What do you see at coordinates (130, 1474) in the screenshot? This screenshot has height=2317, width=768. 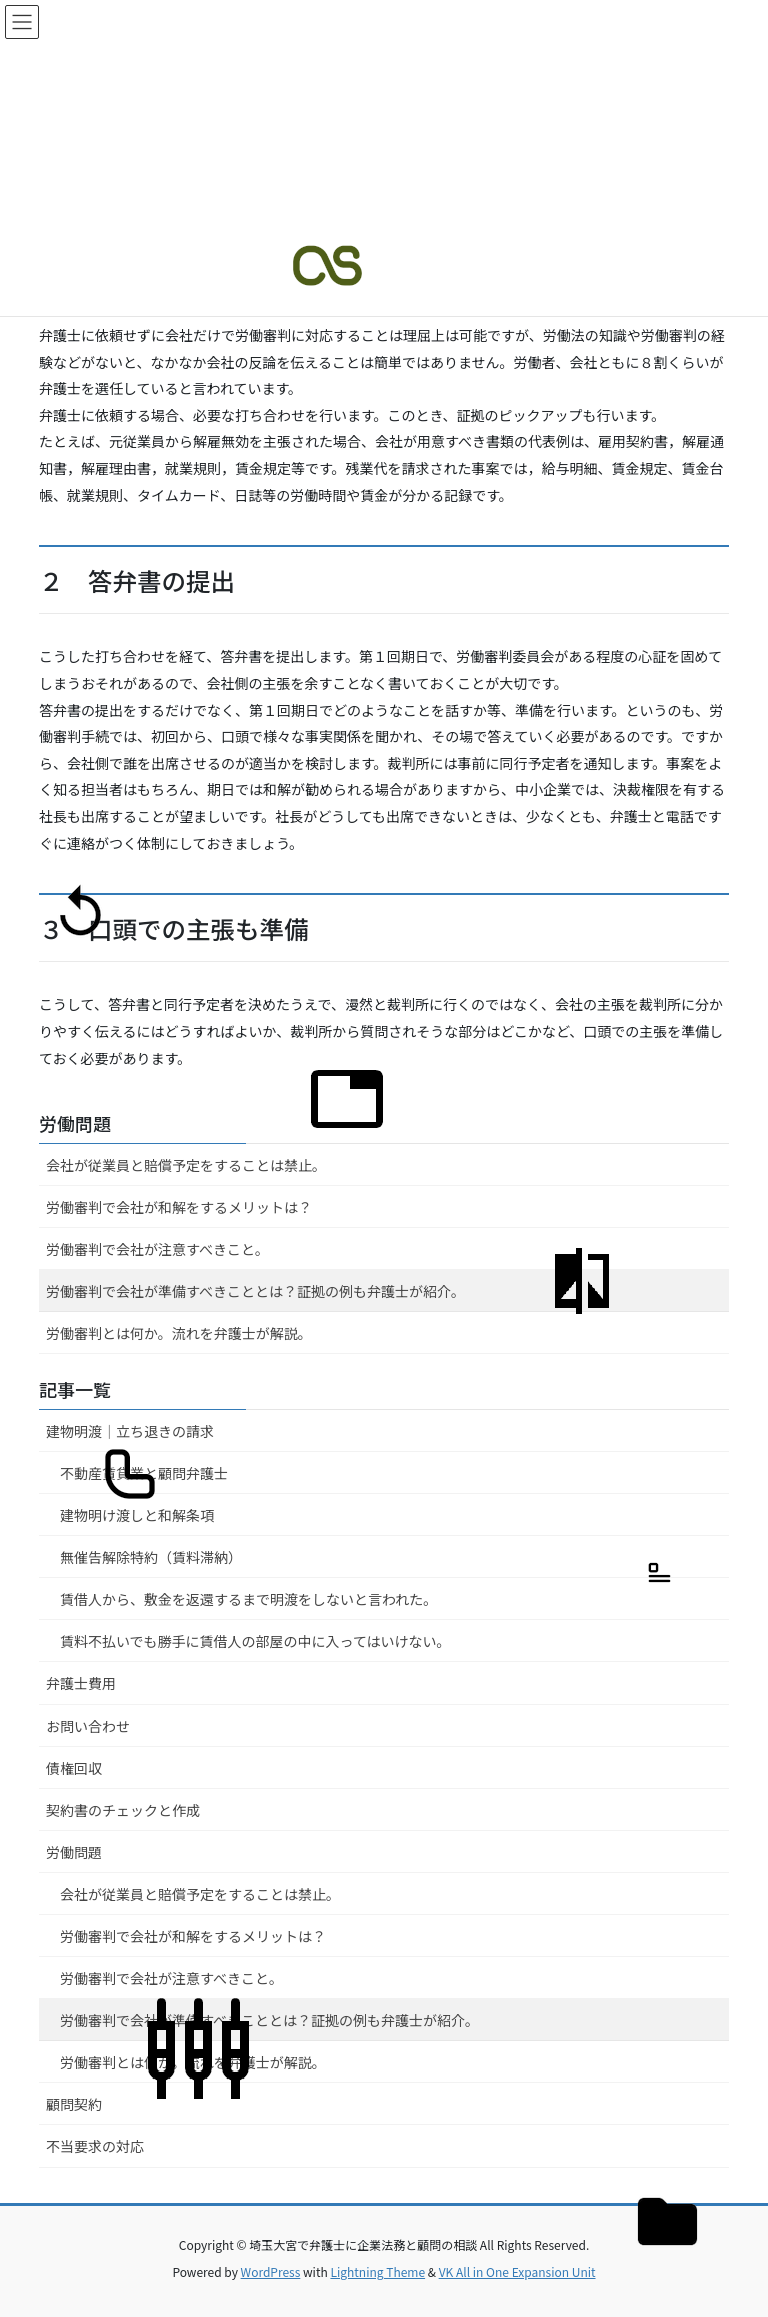 I see `join or merge elements with rounded corners` at bounding box center [130, 1474].